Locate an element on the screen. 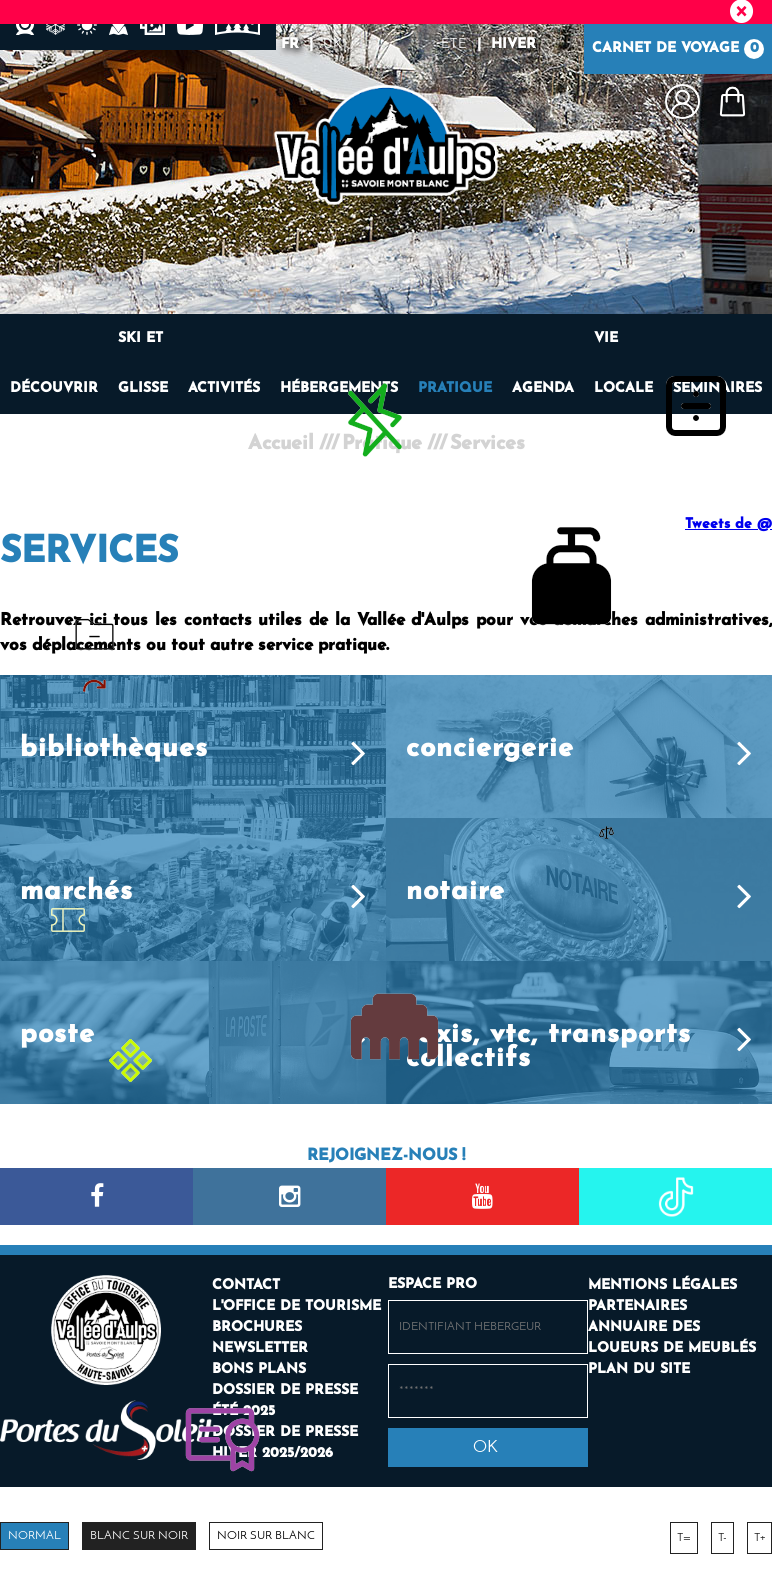 This screenshot has height=1569, width=772. view your tickets or passes is located at coordinates (68, 920).